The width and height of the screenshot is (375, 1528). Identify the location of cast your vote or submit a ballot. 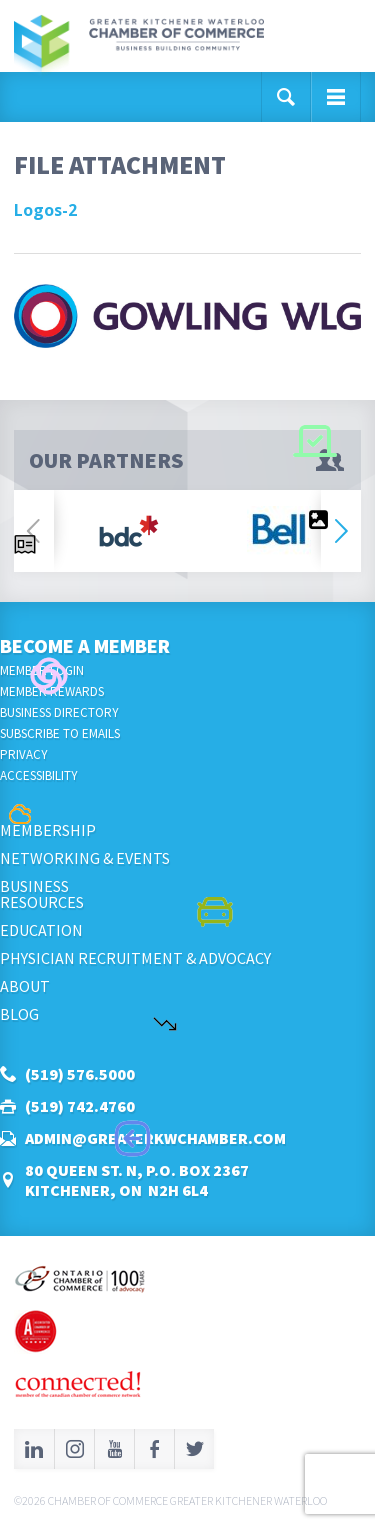
(315, 441).